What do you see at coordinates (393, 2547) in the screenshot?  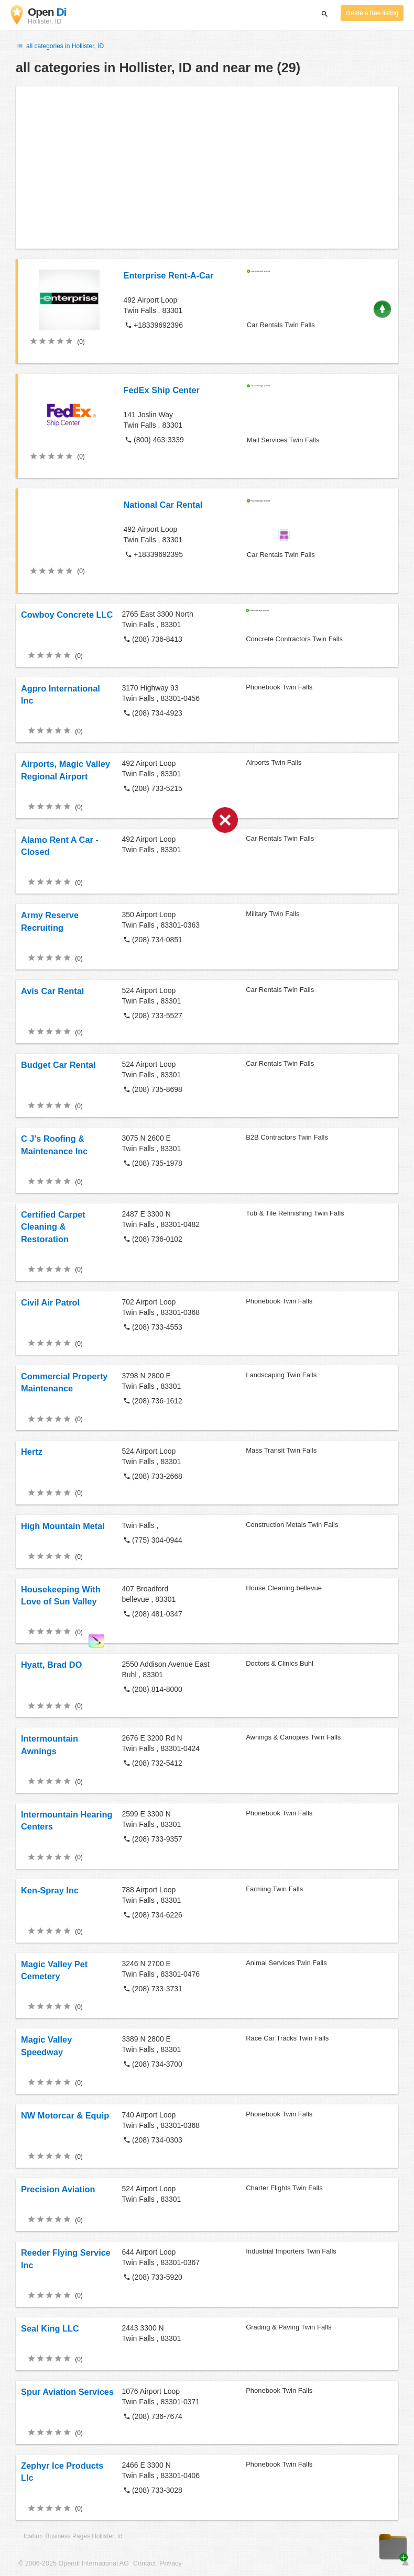 I see `create a new folder` at bounding box center [393, 2547].